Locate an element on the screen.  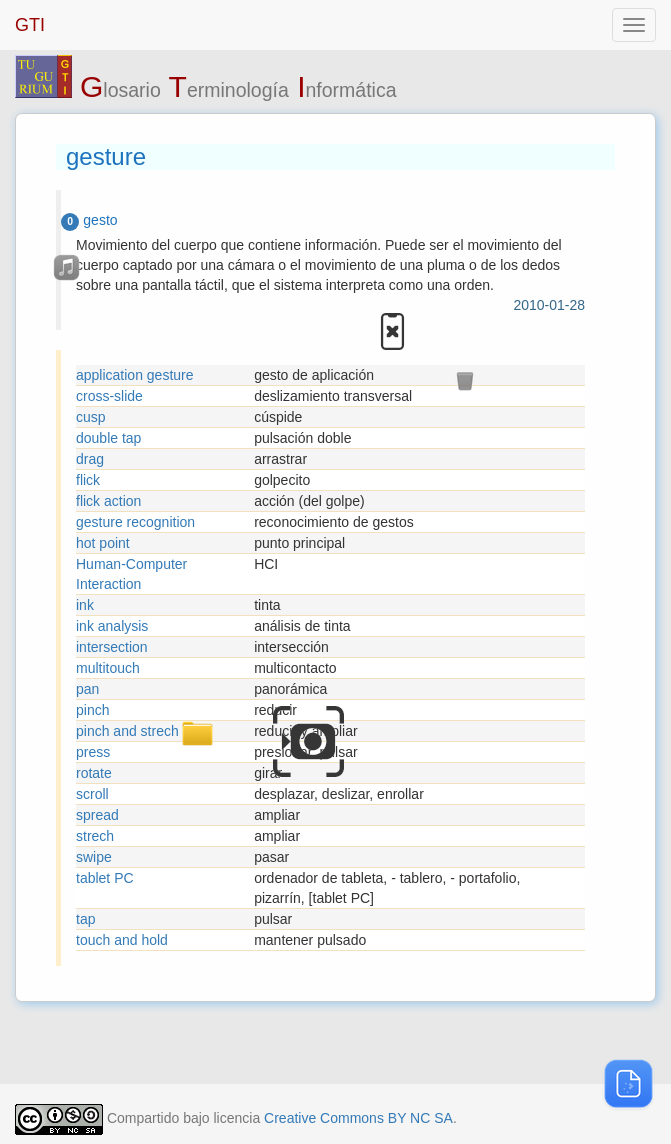
empty trash bin ready to receive deleted items is located at coordinates (465, 381).